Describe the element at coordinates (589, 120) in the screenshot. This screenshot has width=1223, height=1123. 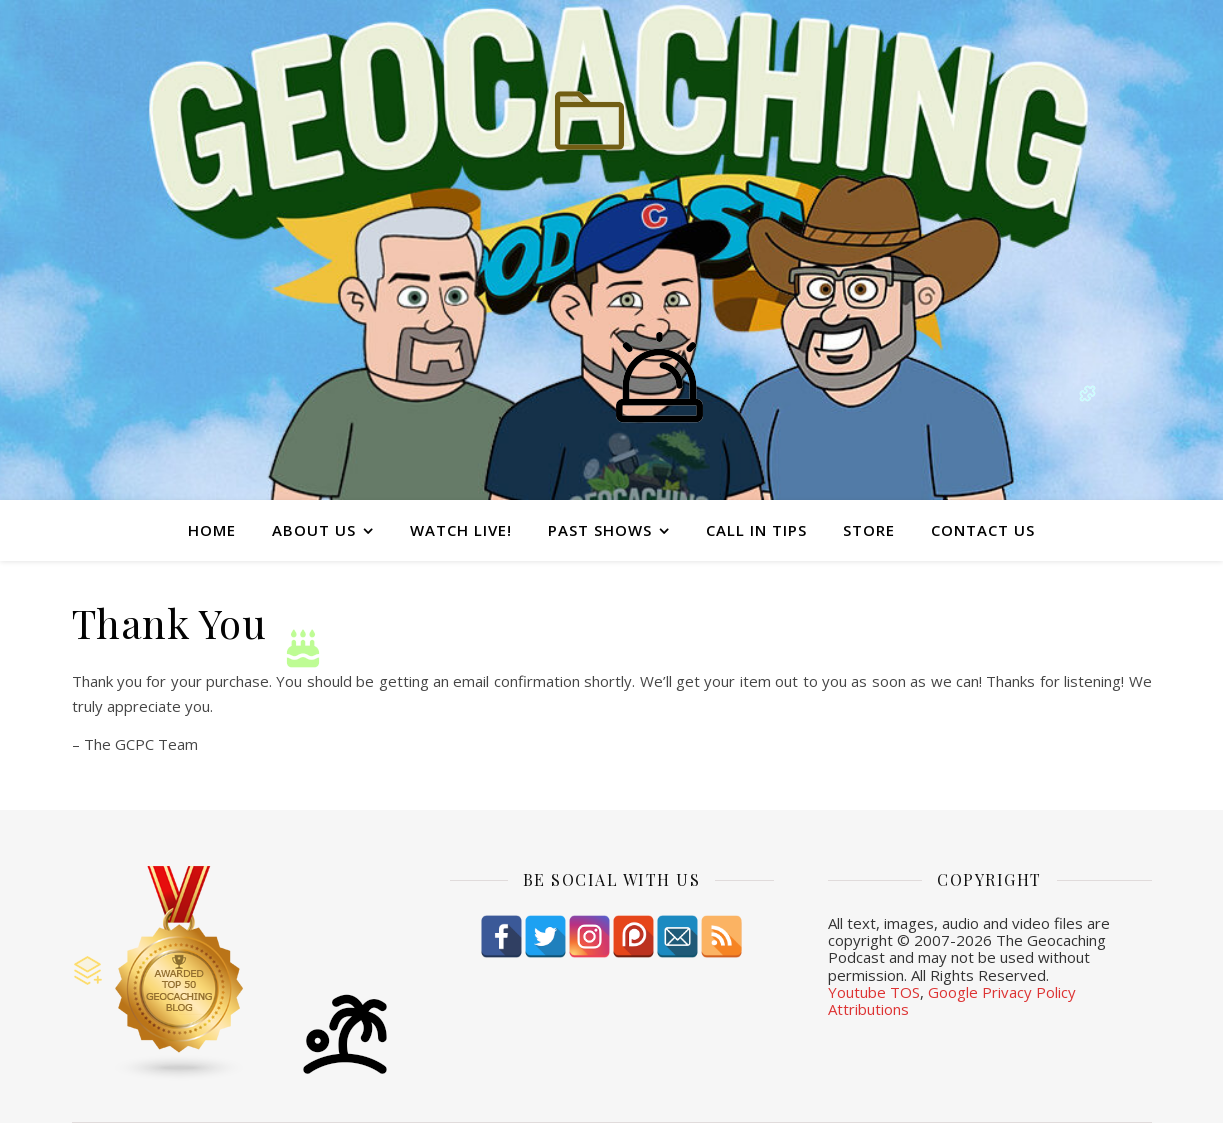
I see `open folder to view files` at that location.